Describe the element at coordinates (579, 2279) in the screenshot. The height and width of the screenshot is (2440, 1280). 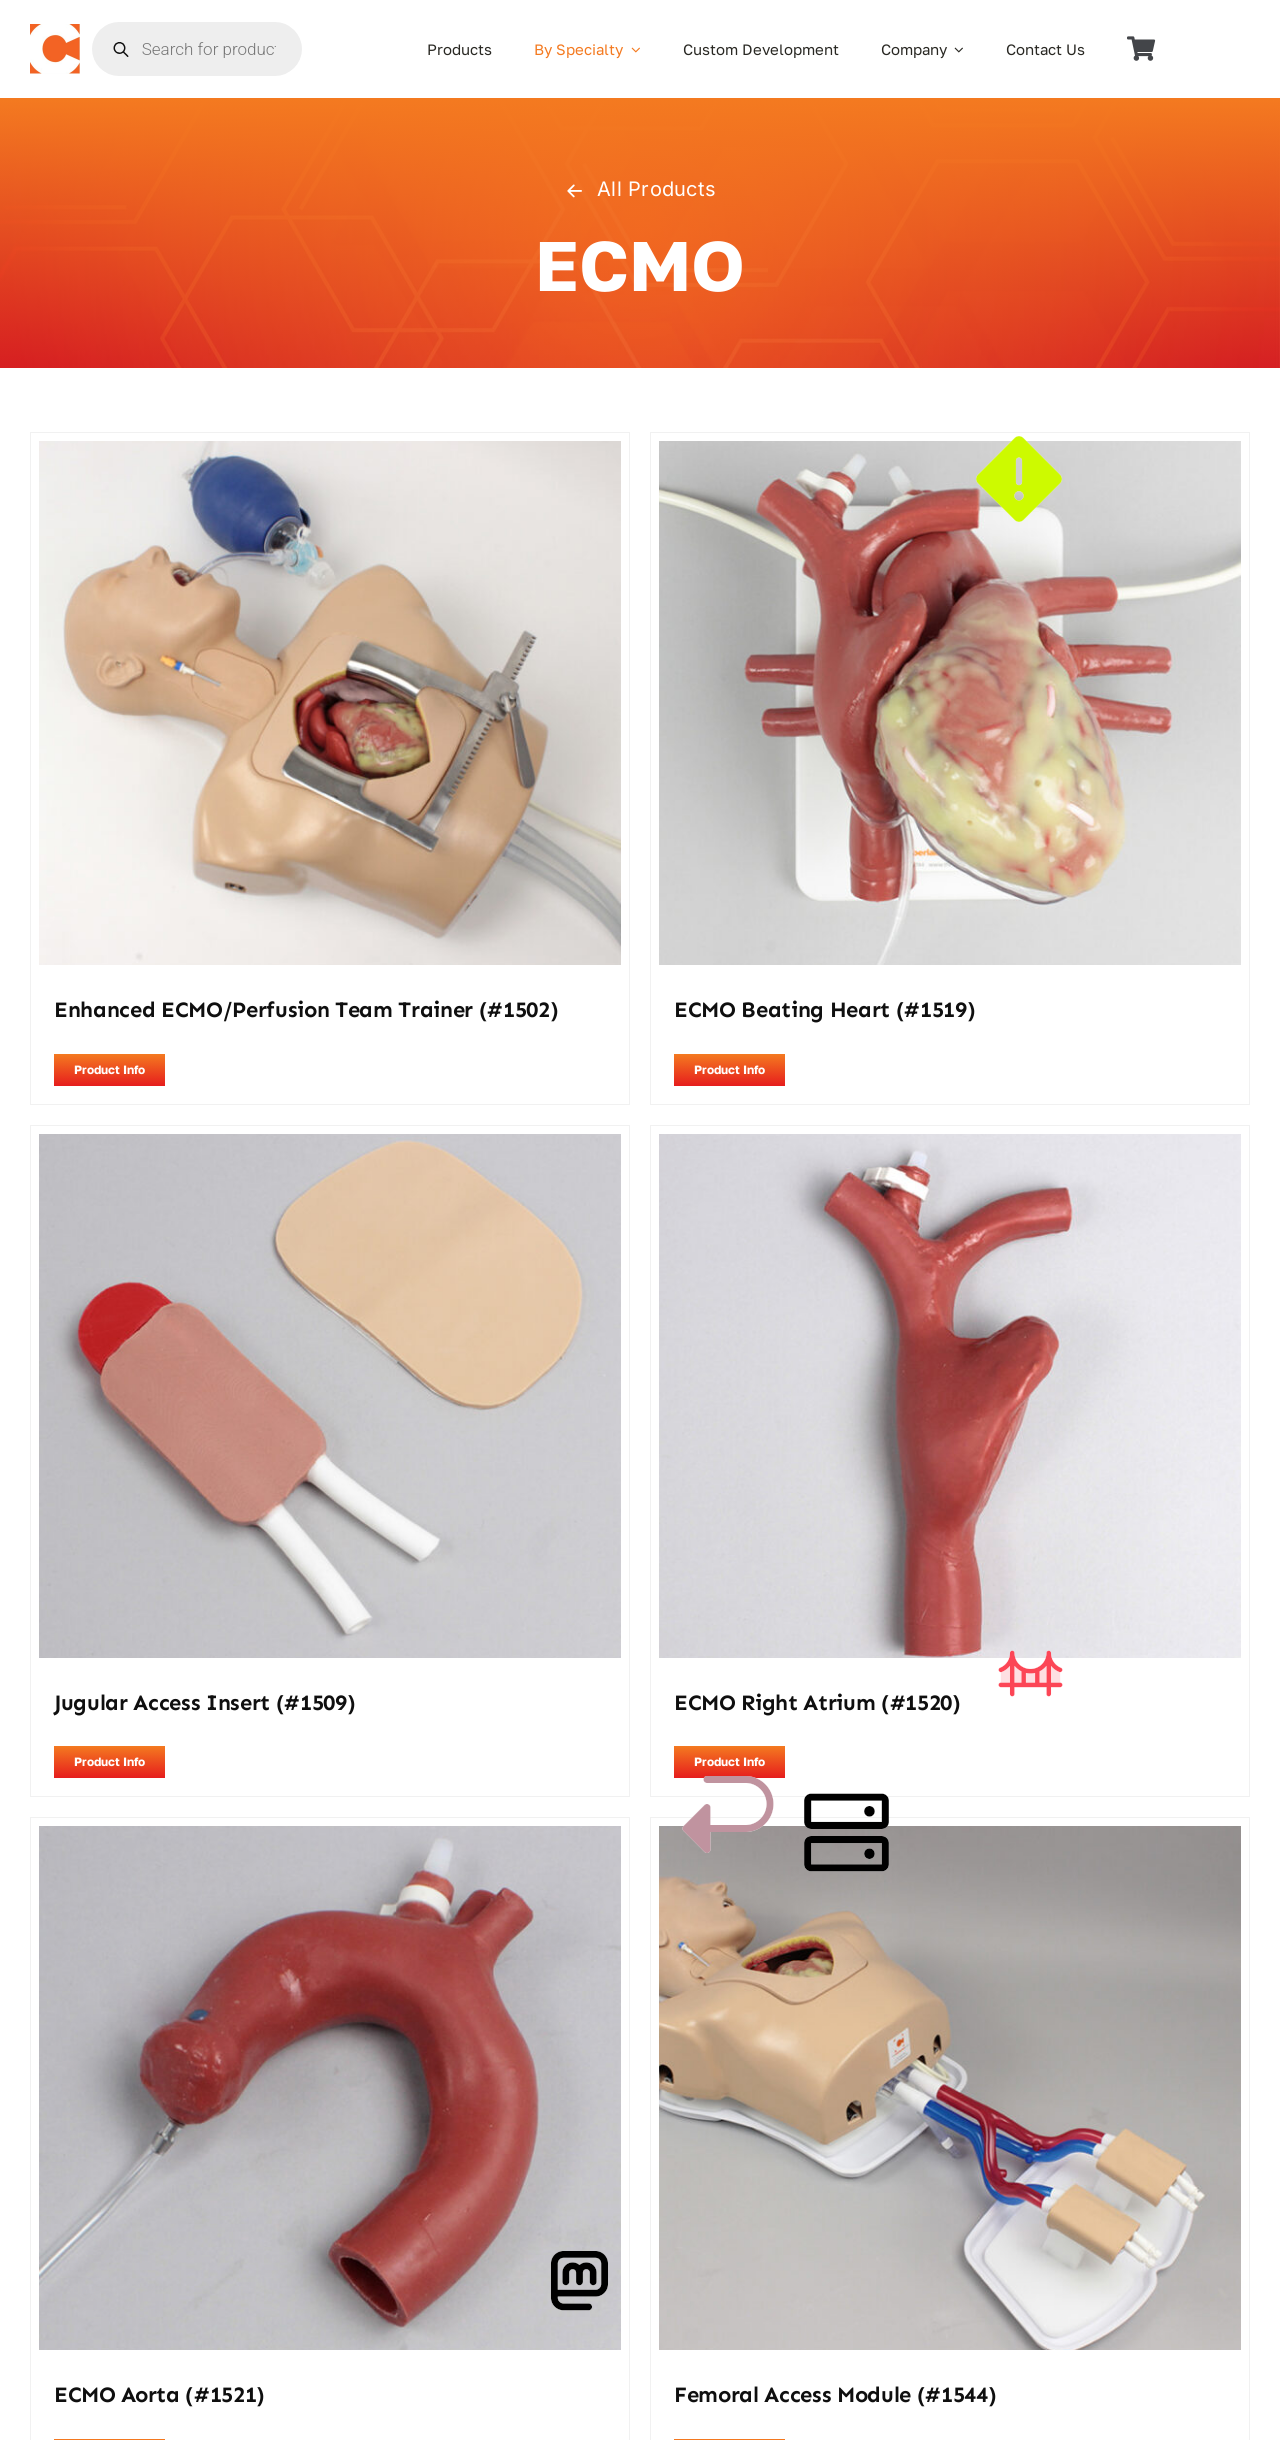
I see `open mastodon app` at that location.